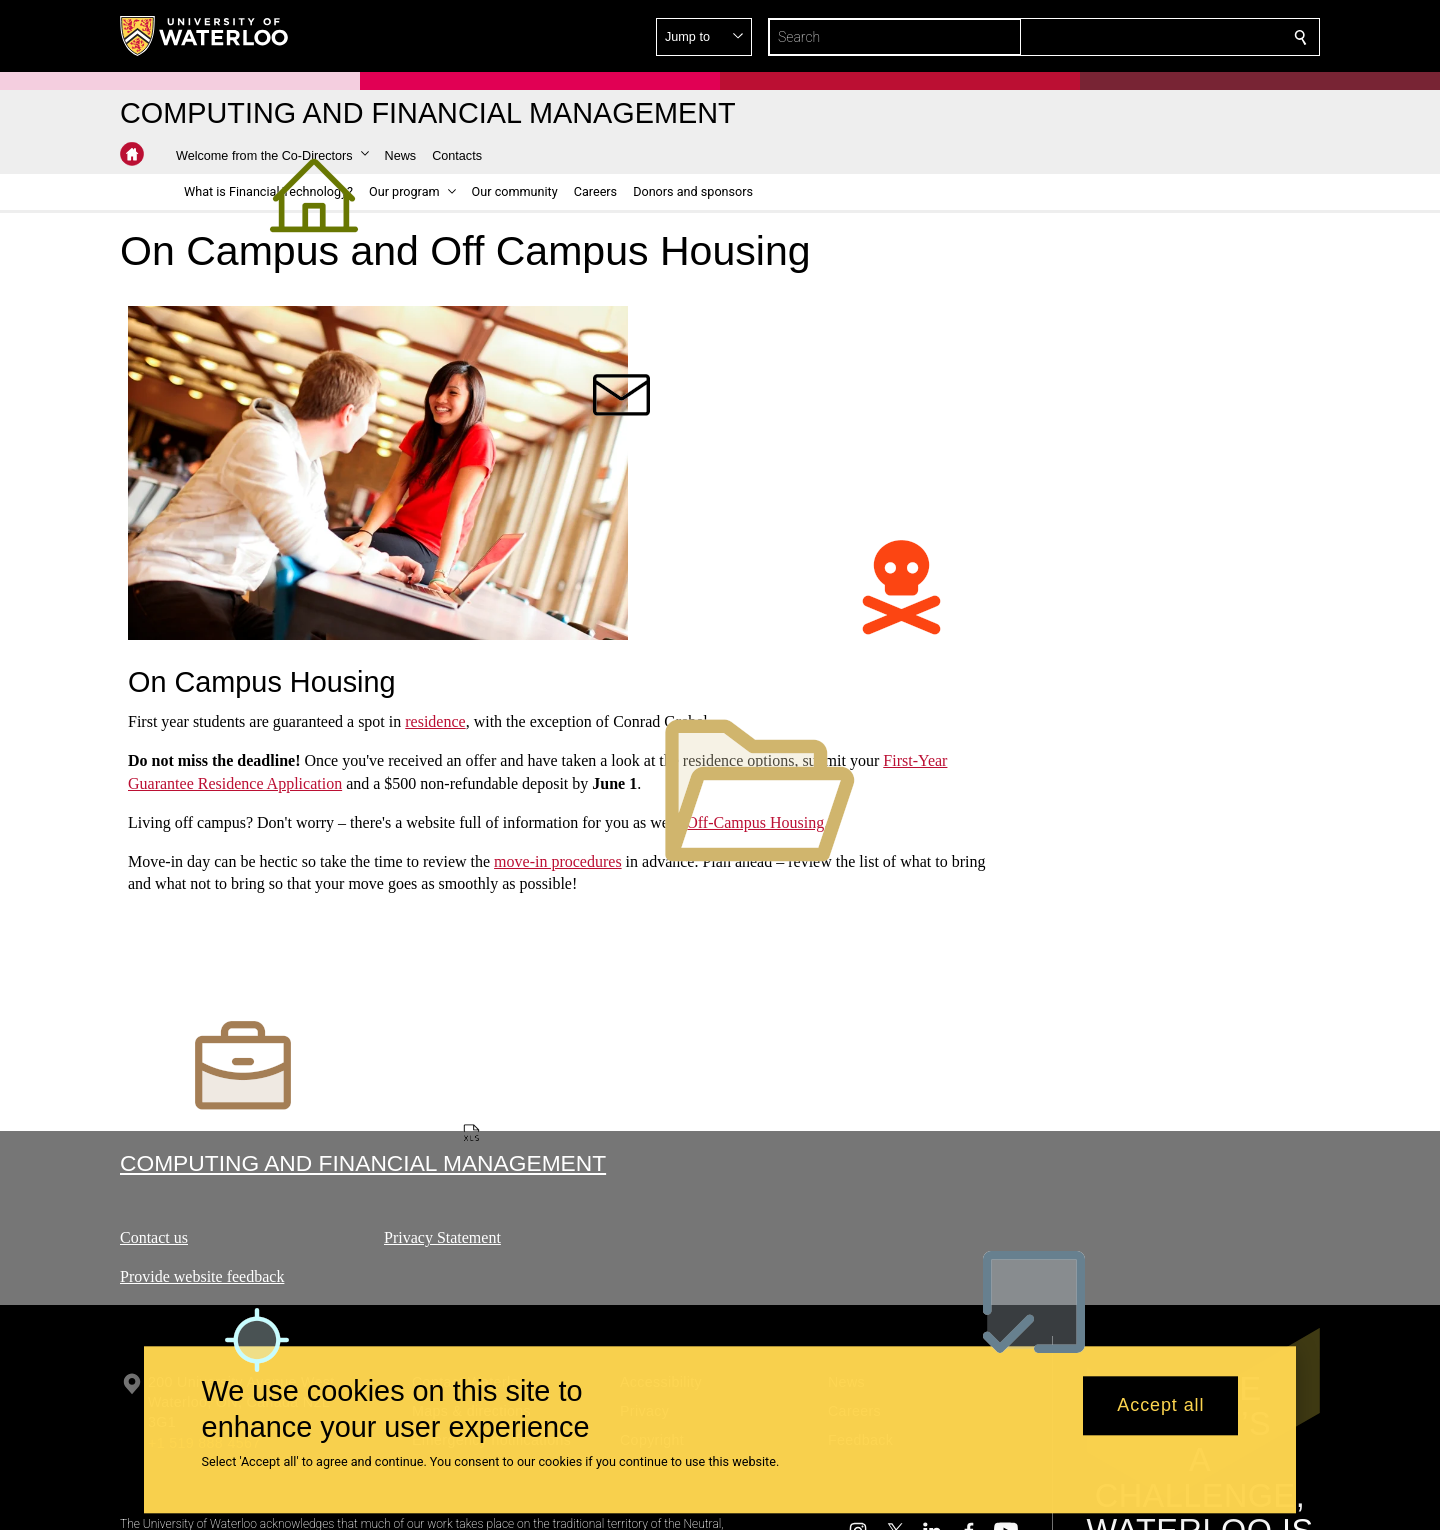 This screenshot has height=1530, width=1440. Describe the element at coordinates (1034, 1302) in the screenshot. I see `mark task as complete` at that location.